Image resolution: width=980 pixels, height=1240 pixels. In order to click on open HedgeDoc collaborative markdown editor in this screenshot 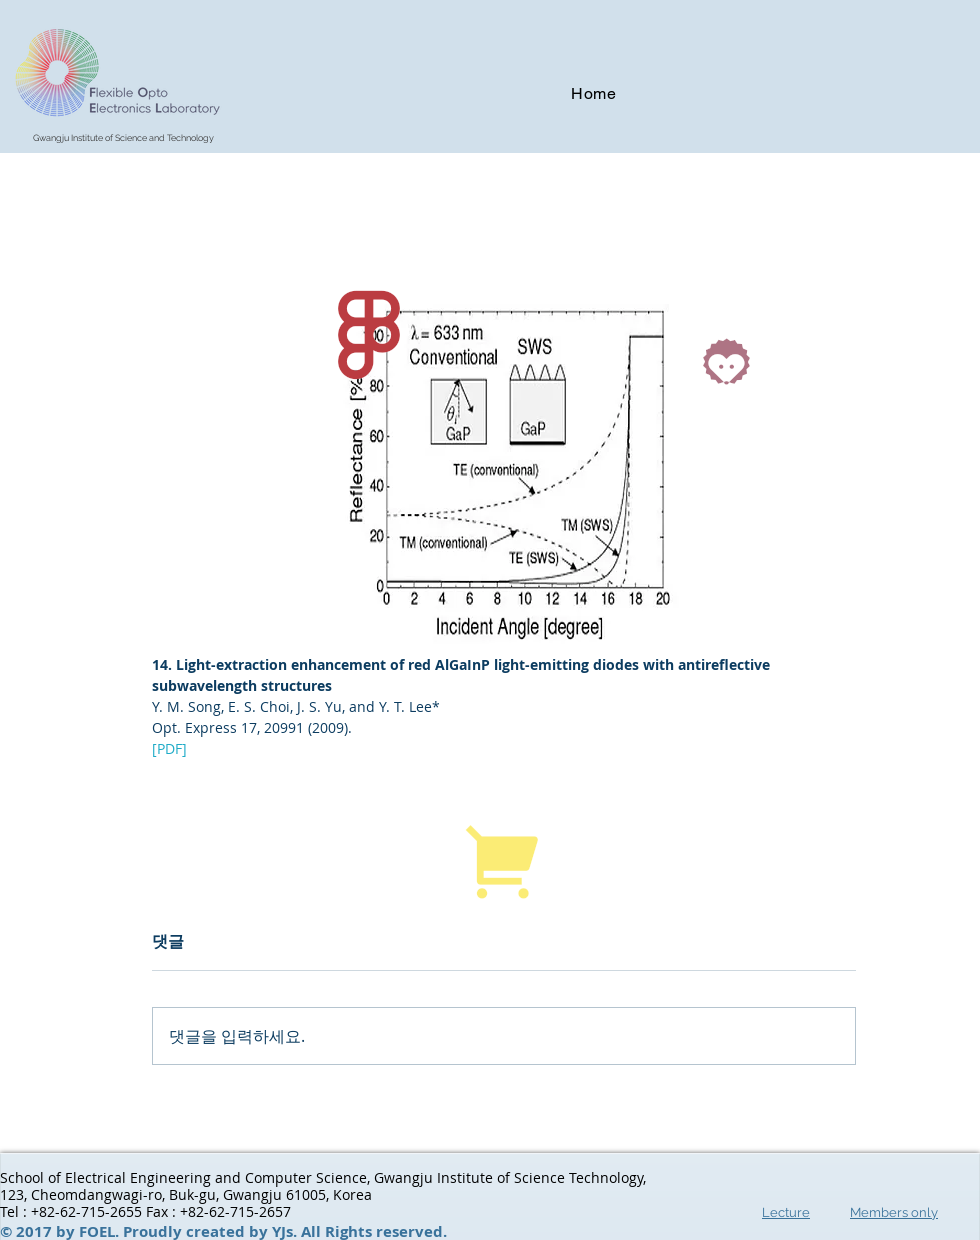, I will do `click(726, 361)`.